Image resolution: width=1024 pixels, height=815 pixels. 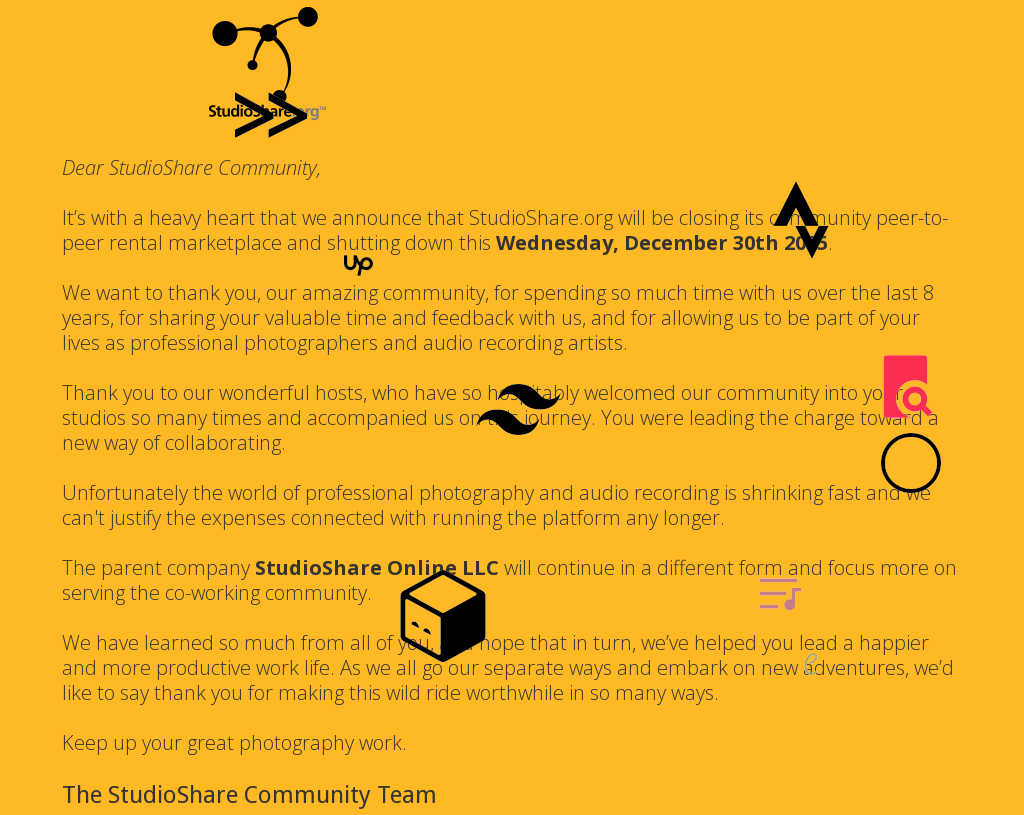 I want to click on open calibre-web ebook management app, so click(x=811, y=664).